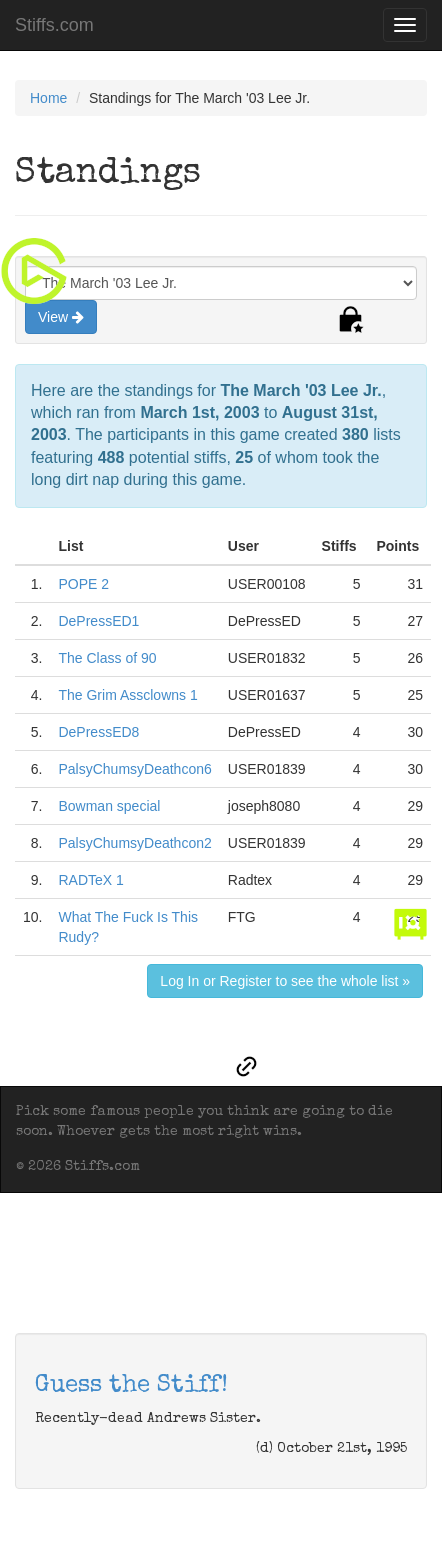 The width and height of the screenshot is (442, 1549). What do you see at coordinates (410, 923) in the screenshot?
I see `access secure storage or vault` at bounding box center [410, 923].